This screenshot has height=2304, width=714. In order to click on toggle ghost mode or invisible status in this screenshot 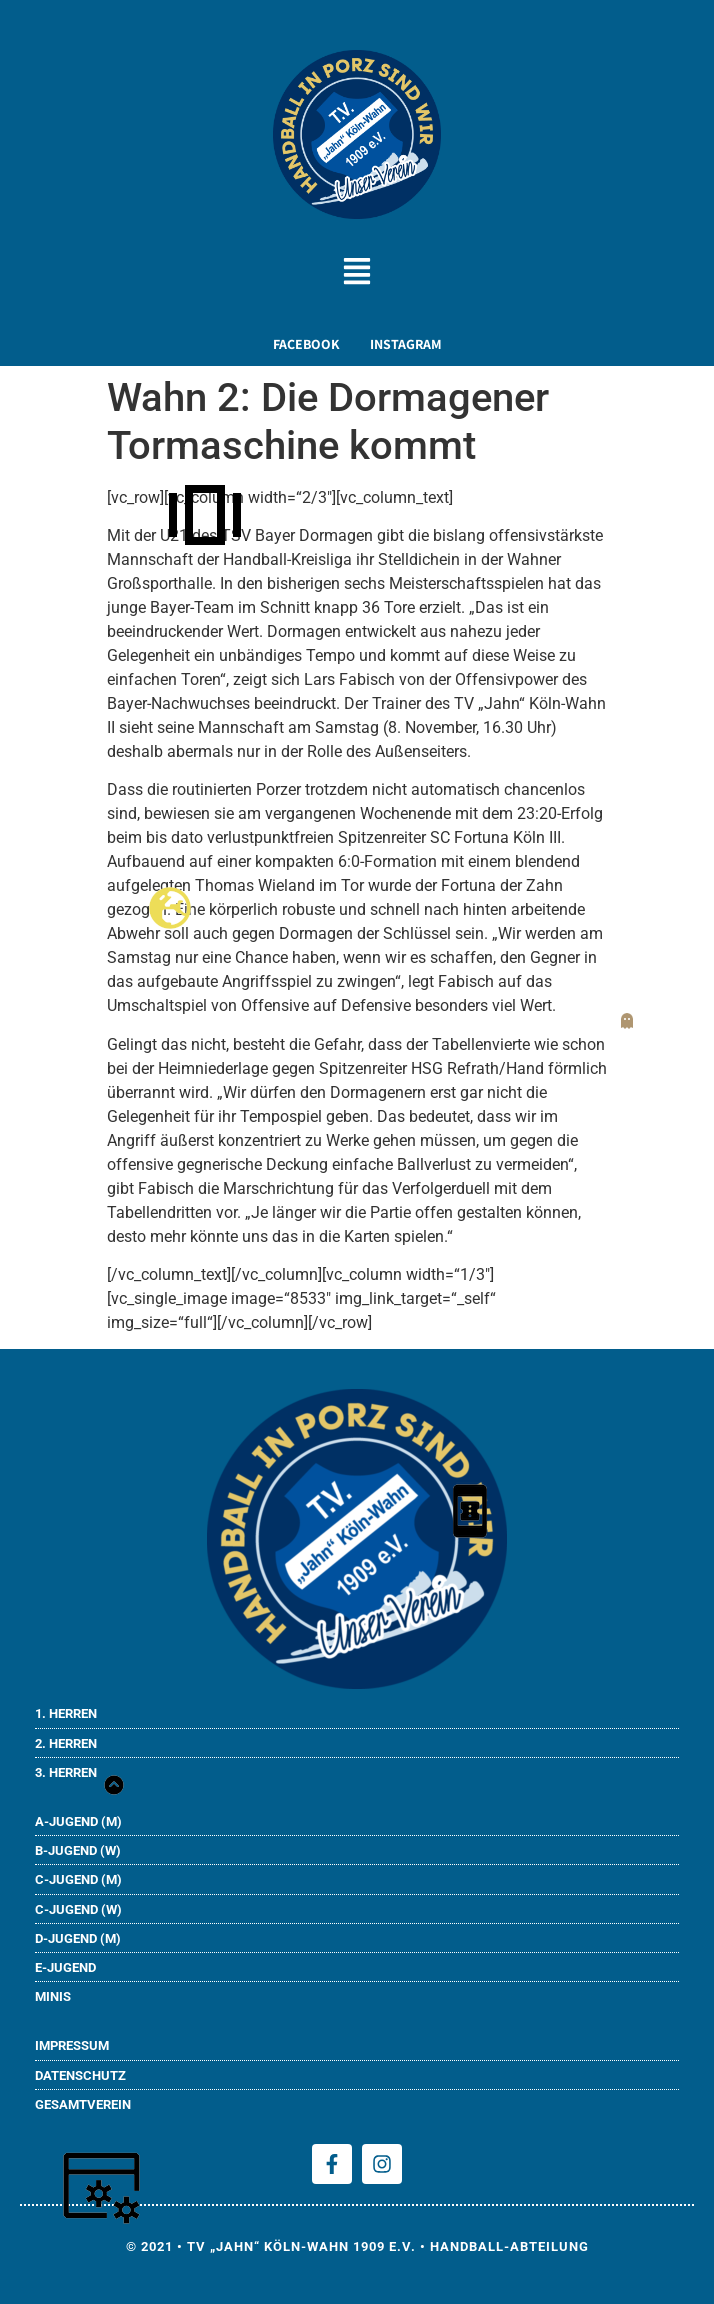, I will do `click(627, 1021)`.